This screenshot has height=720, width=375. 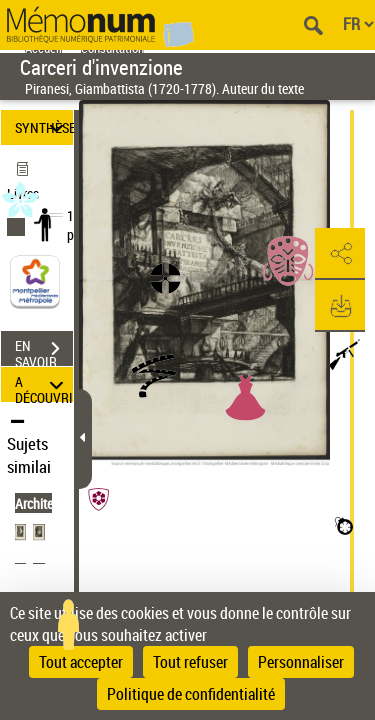 I want to click on jasmine flower icon for aromatherapy or fragrance settings, so click(x=20, y=199).